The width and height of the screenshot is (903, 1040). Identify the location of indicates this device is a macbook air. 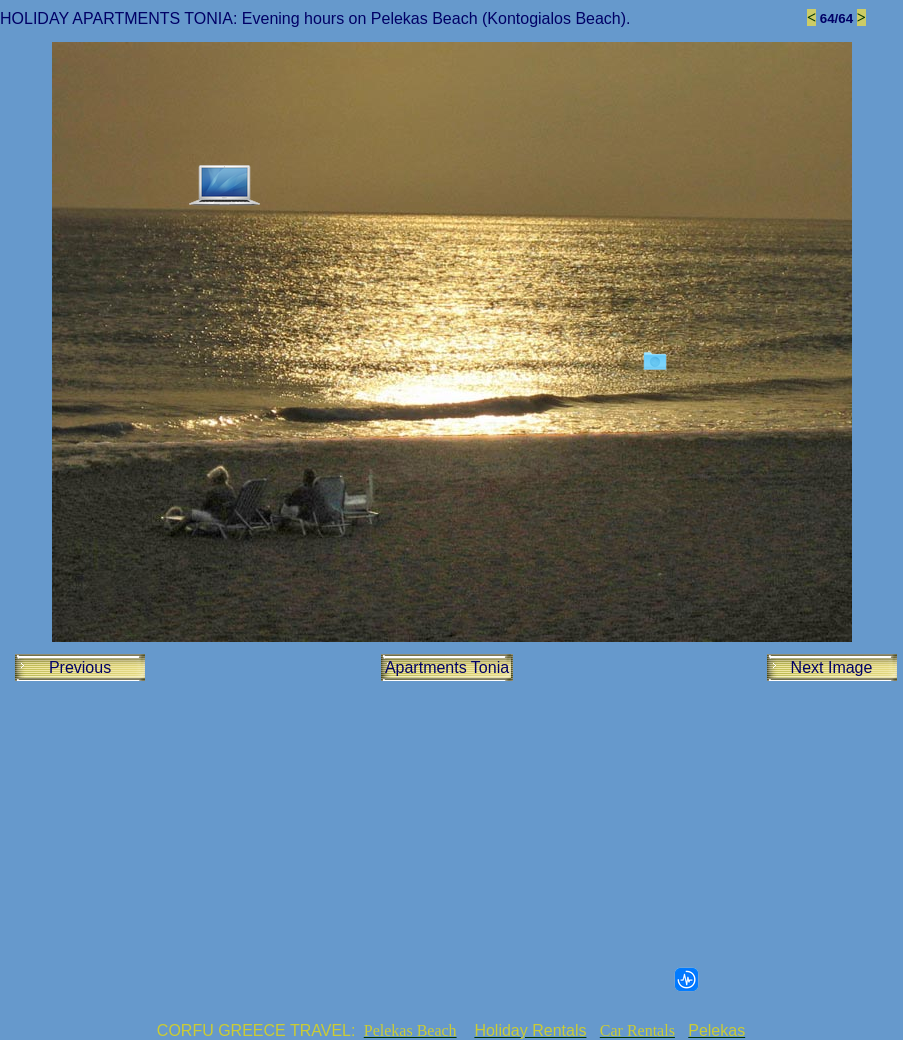
(224, 181).